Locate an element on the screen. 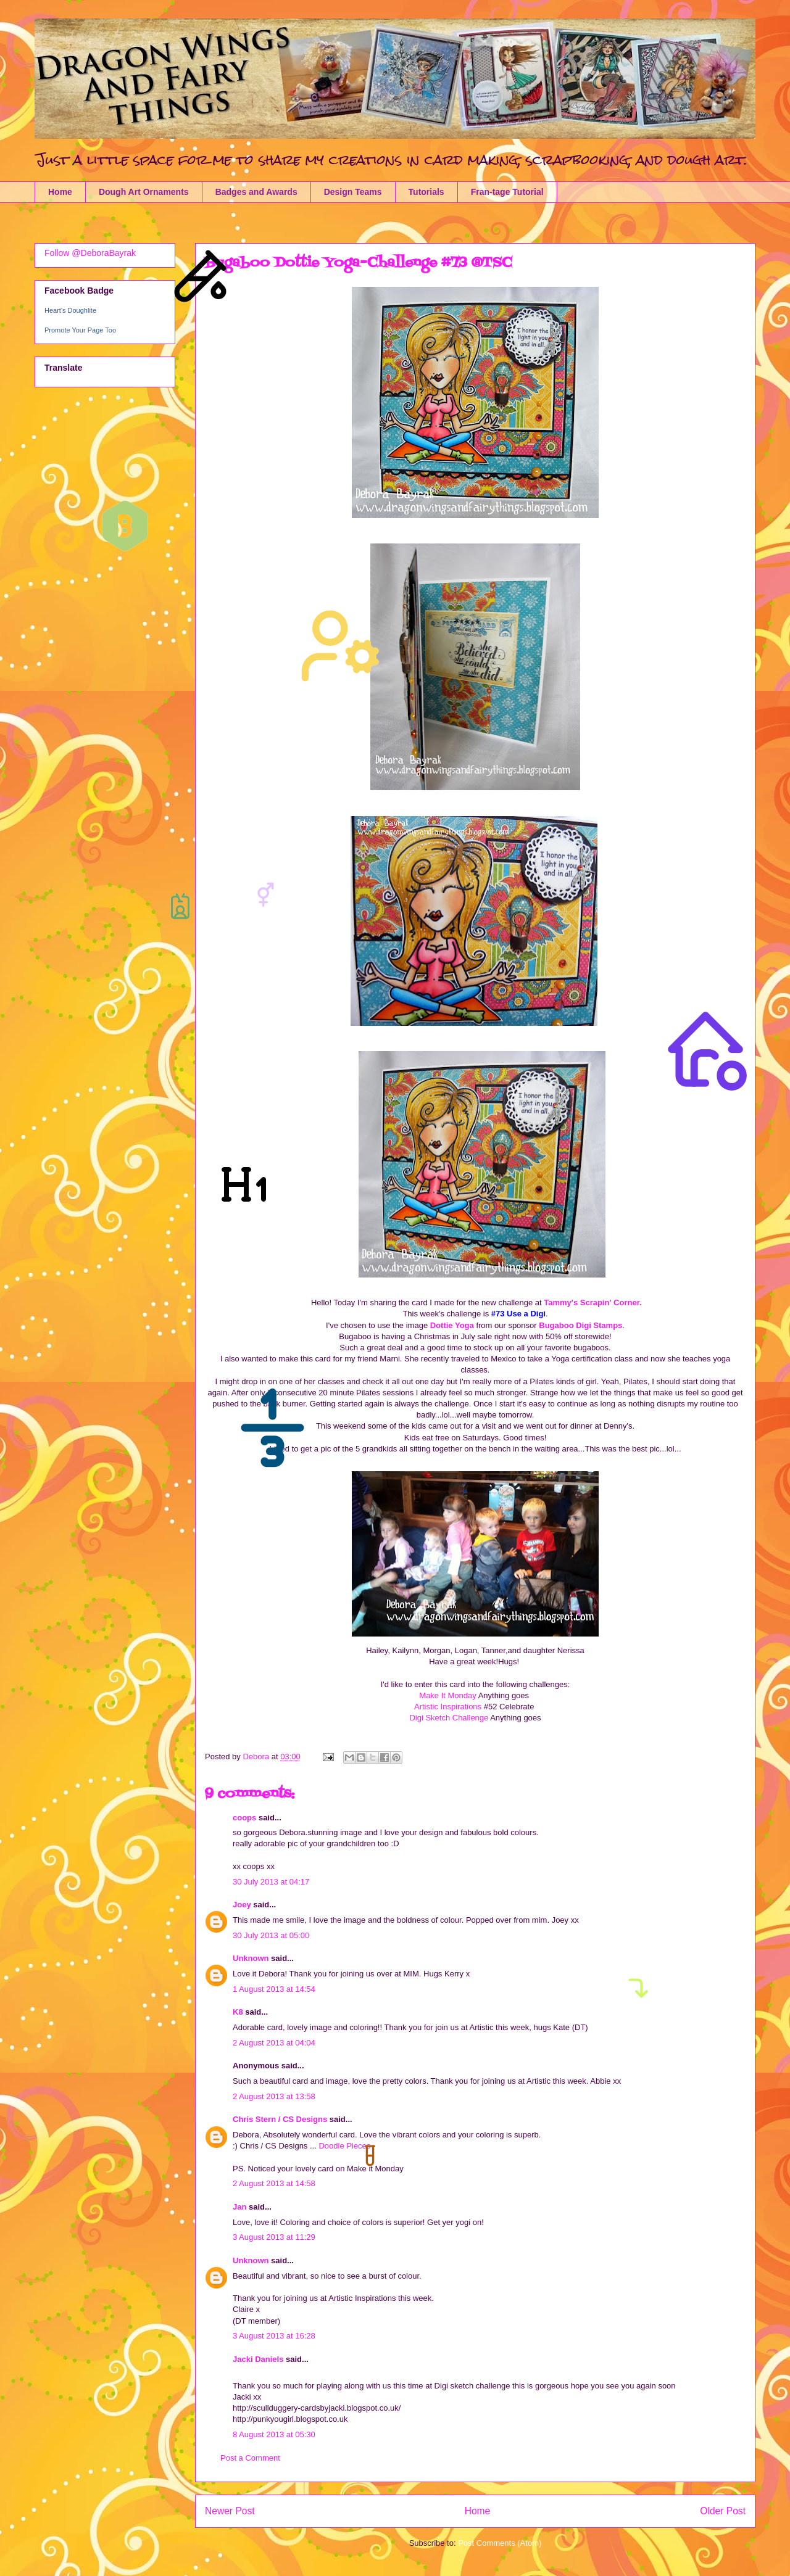 The image size is (790, 2576). run a test or experiment is located at coordinates (200, 276).